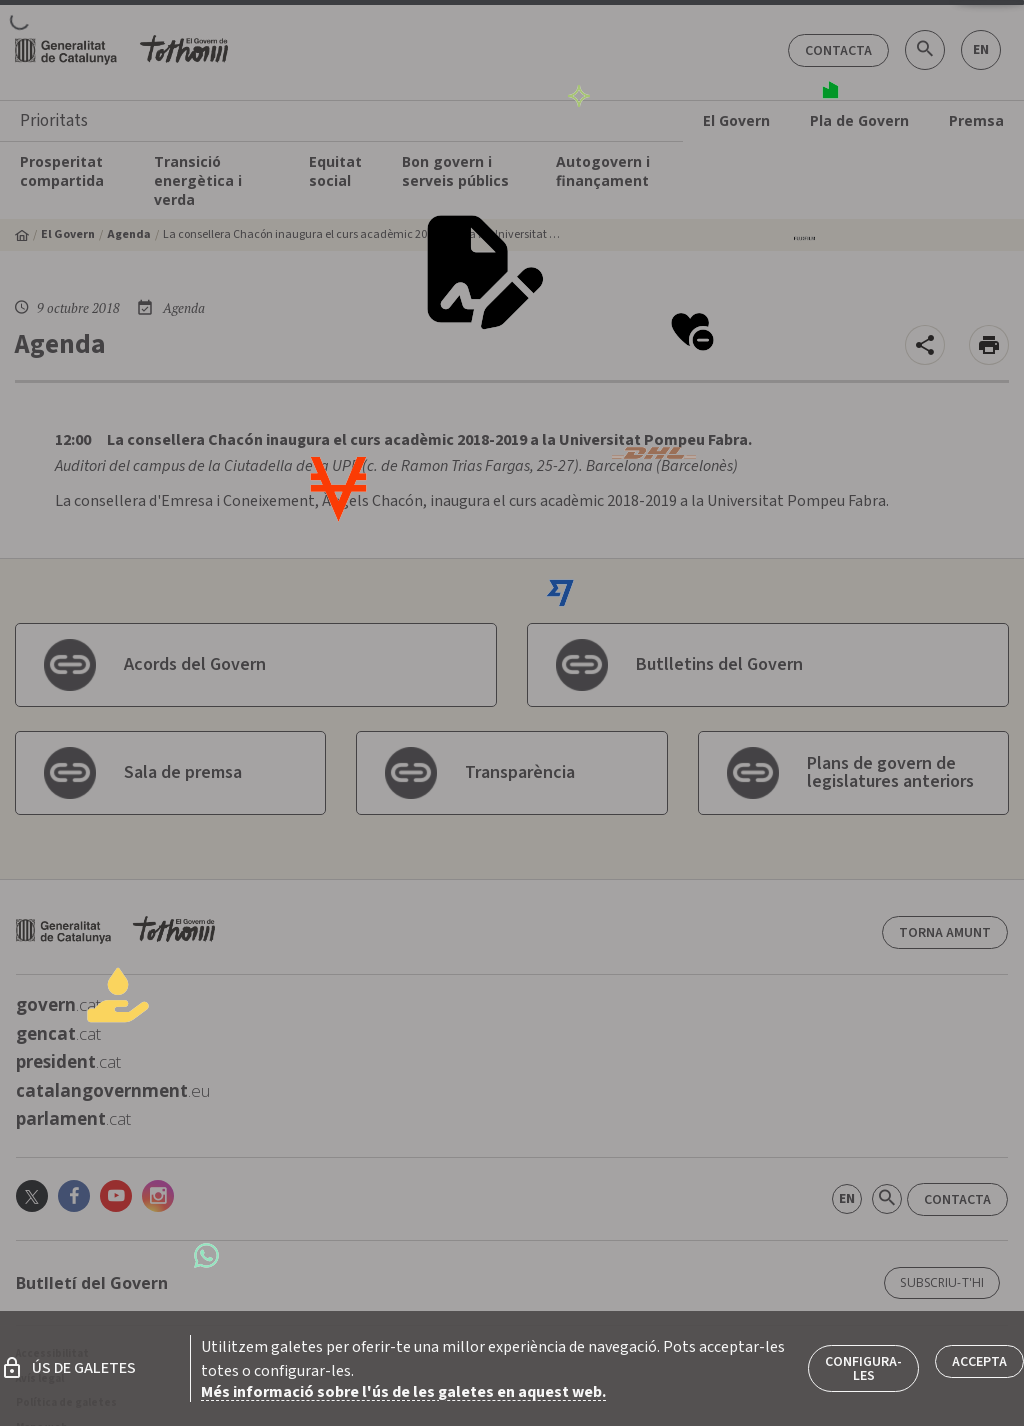 This screenshot has width=1024, height=1426. Describe the element at coordinates (654, 453) in the screenshot. I see `DHL shipping and logistics services` at that location.